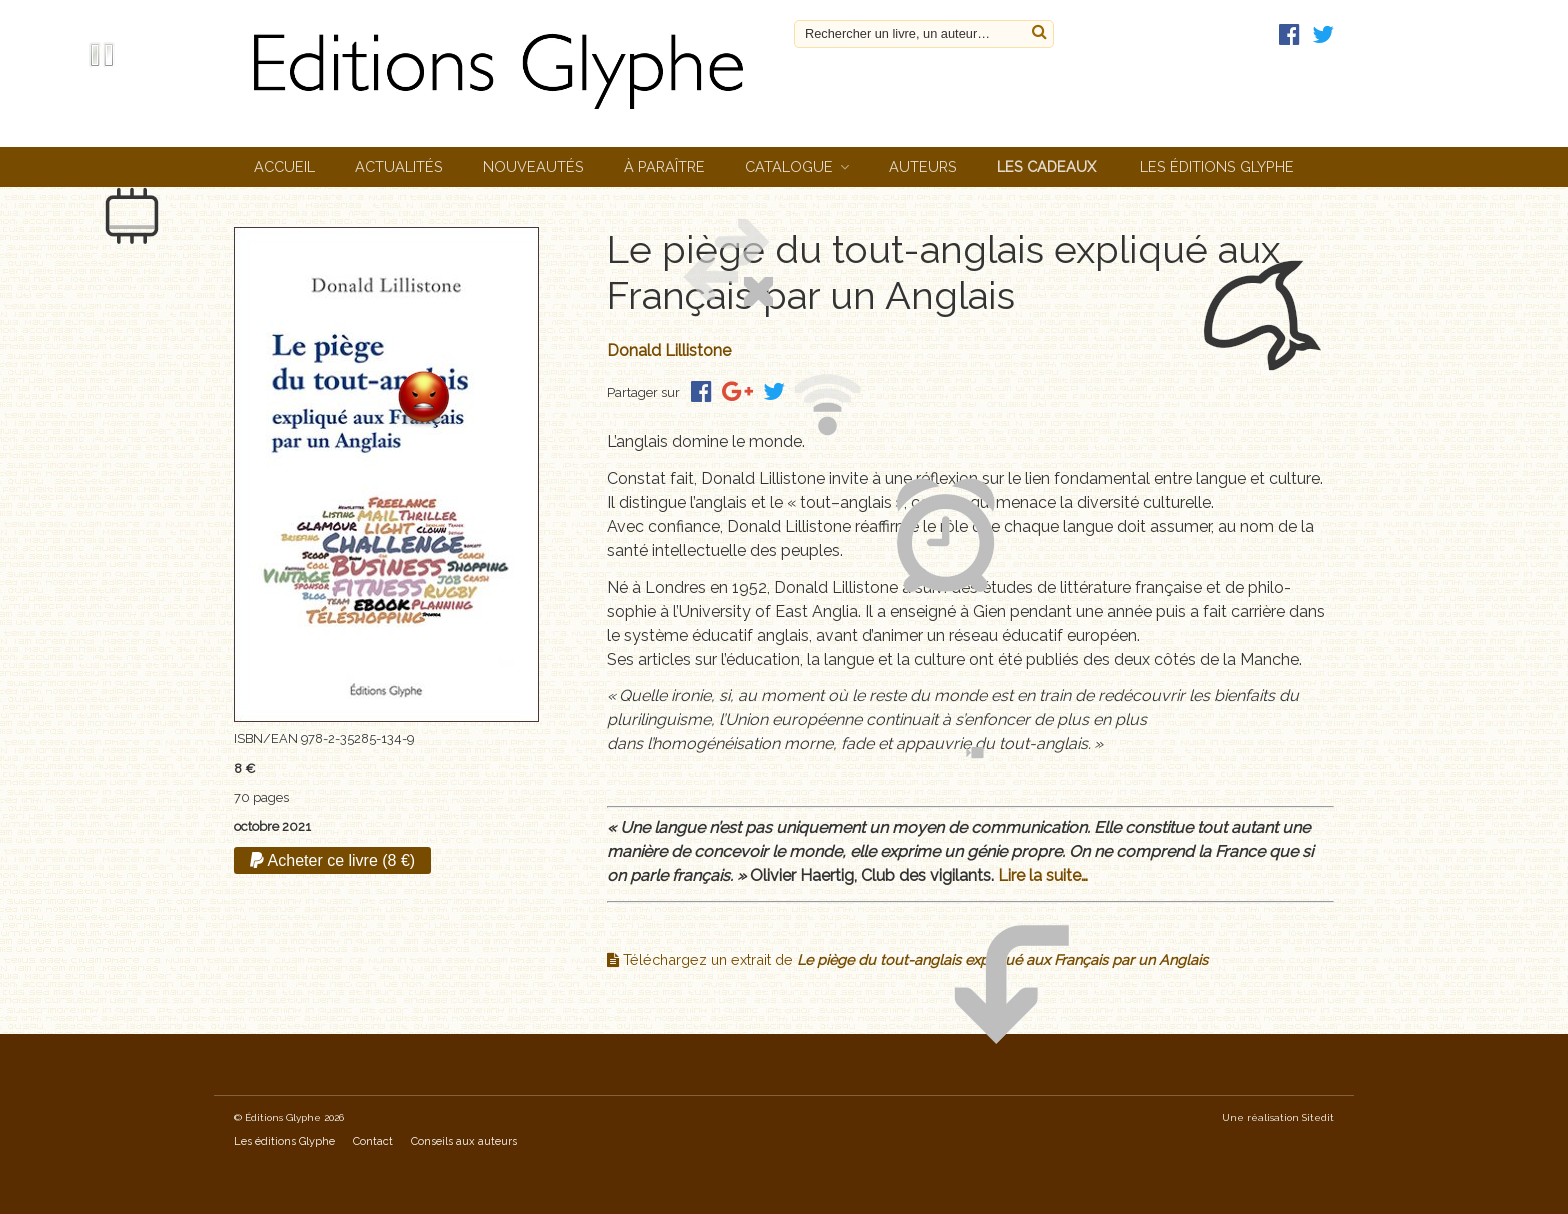 The height and width of the screenshot is (1214, 1568). Describe the element at coordinates (975, 752) in the screenshot. I see `open your videos folder` at that location.